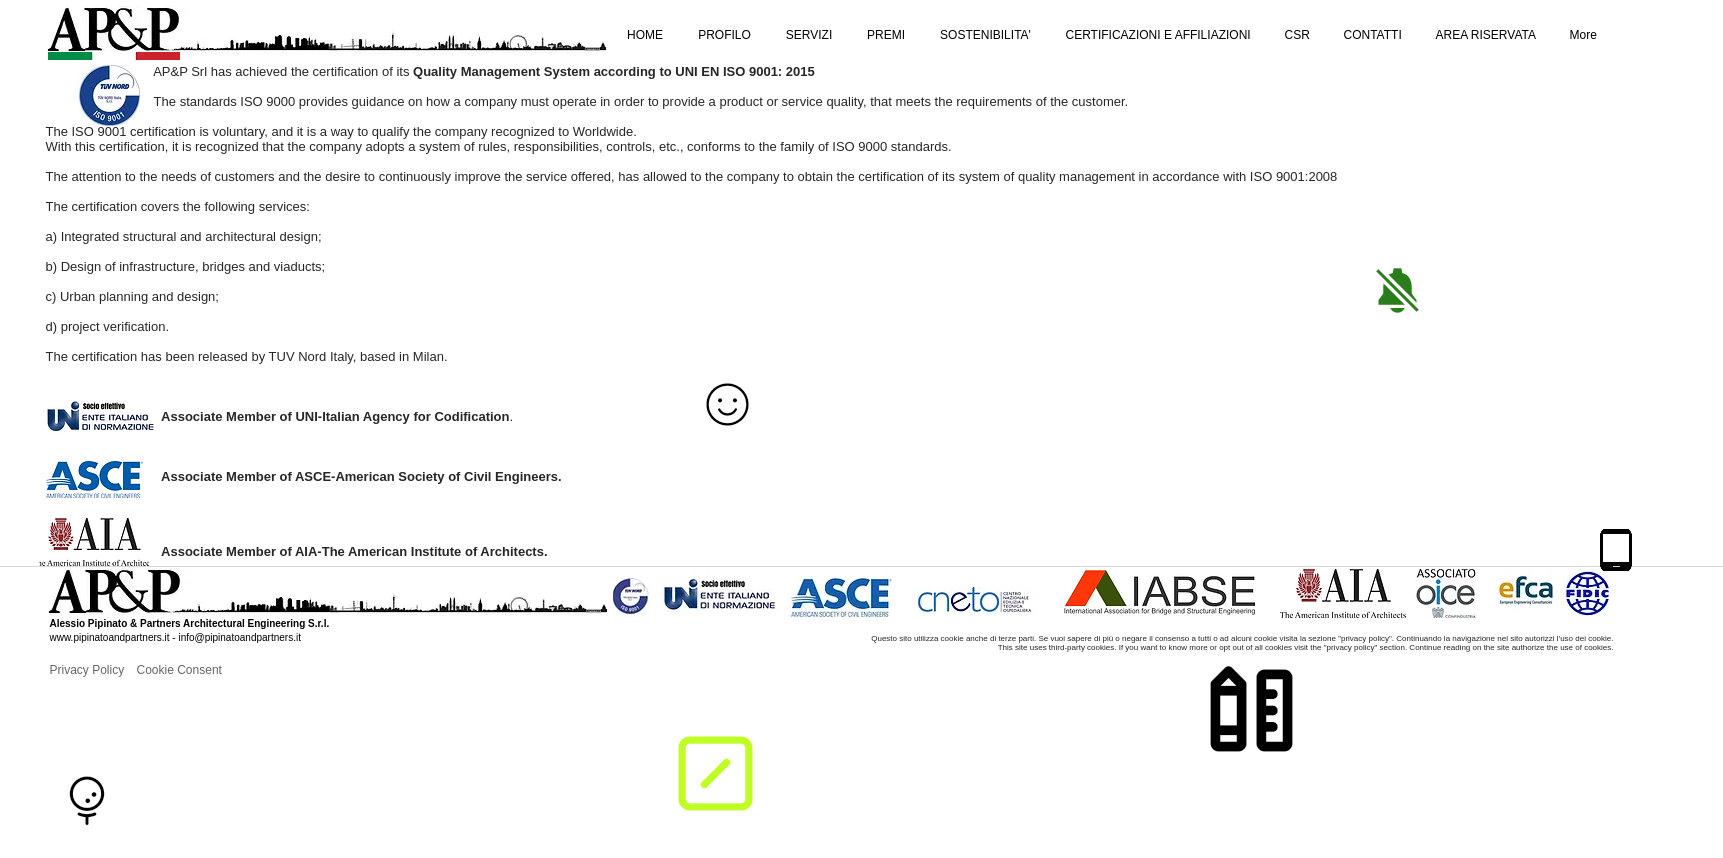 This screenshot has height=858, width=1723. I want to click on indicates a disabled or unavailable feature, so click(715, 773).